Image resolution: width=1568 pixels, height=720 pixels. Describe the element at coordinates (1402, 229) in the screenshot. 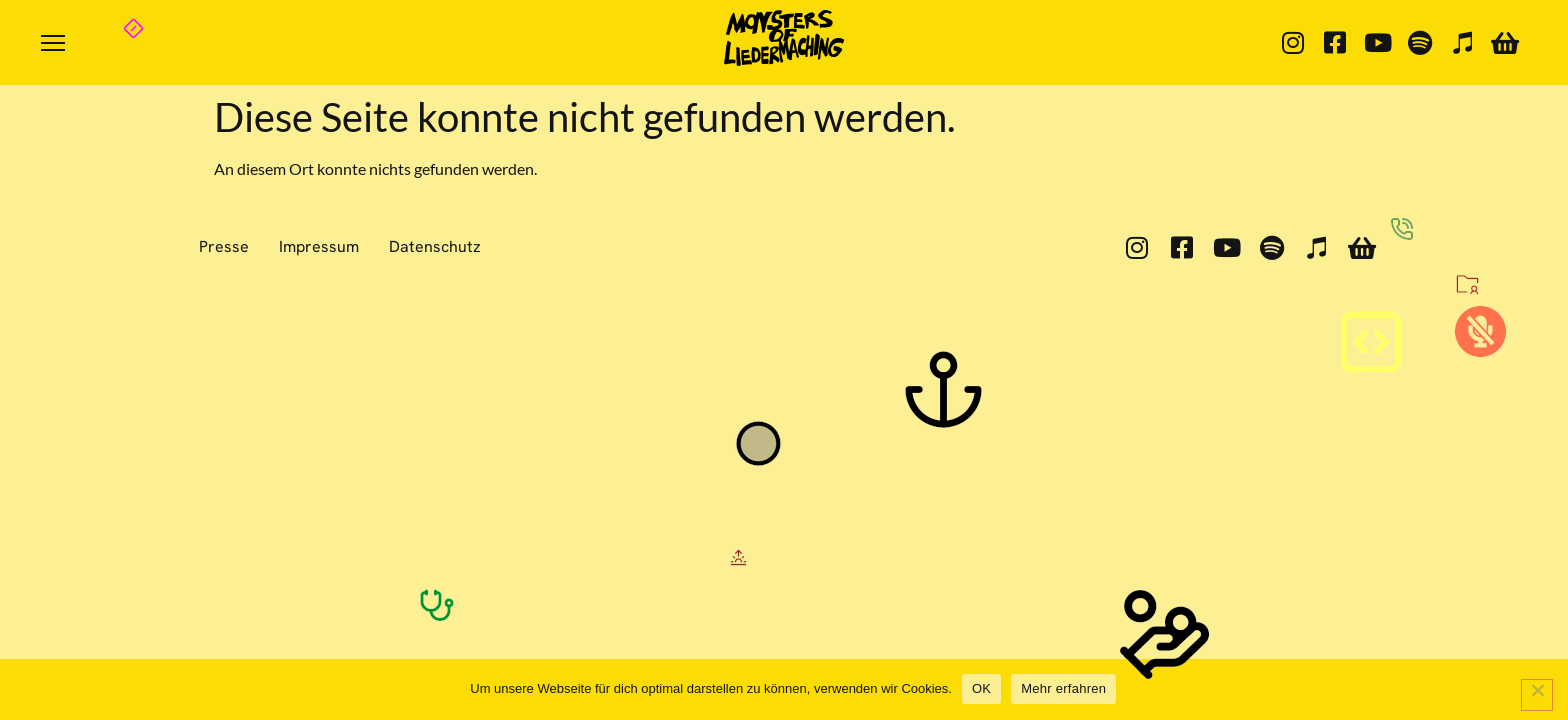

I see `make a phone call` at that location.